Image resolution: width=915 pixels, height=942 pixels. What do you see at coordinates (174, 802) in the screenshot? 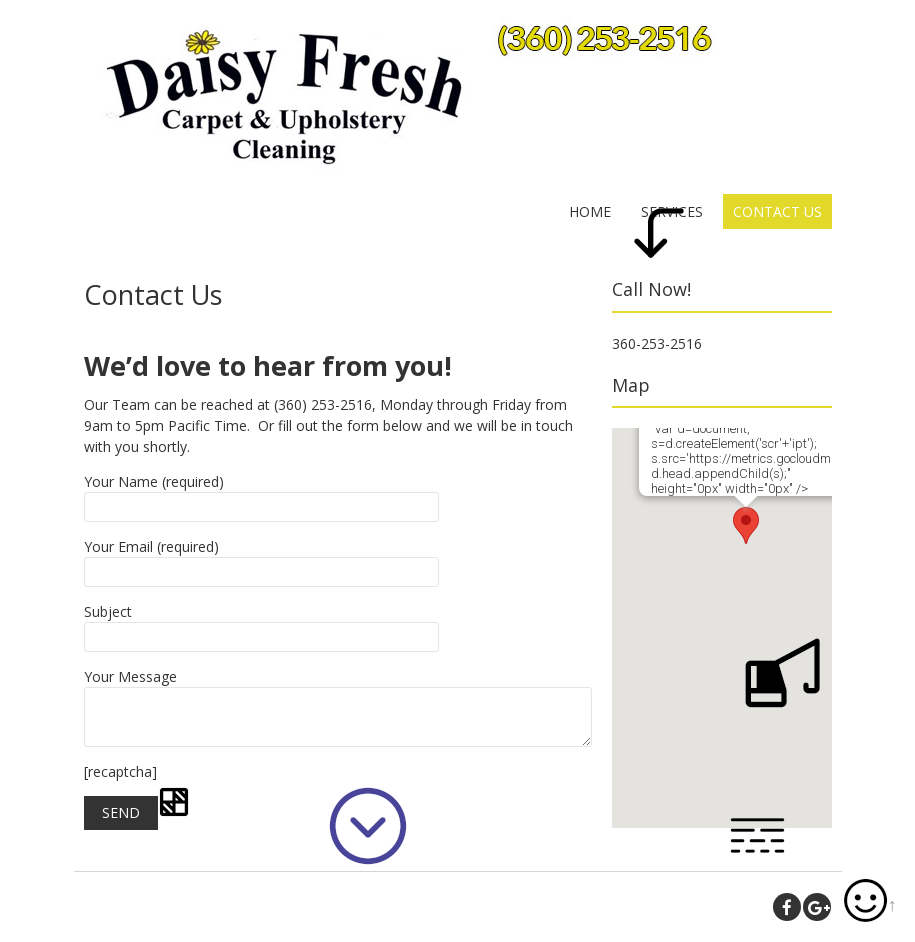
I see `toggle transparency grid view` at bounding box center [174, 802].